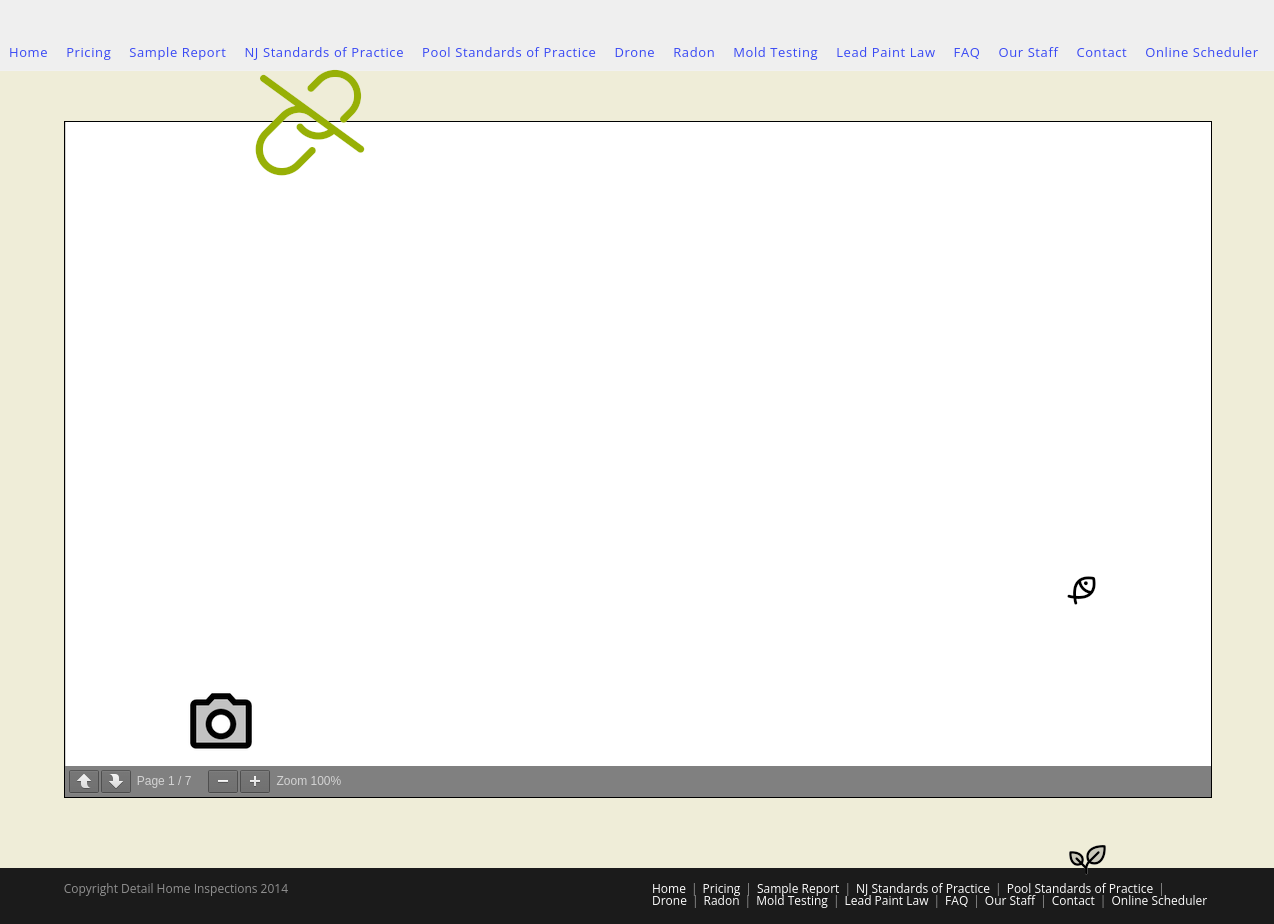 Image resolution: width=1274 pixels, height=924 pixels. Describe the element at coordinates (1087, 858) in the screenshot. I see `view plant care or gardening features` at that location.